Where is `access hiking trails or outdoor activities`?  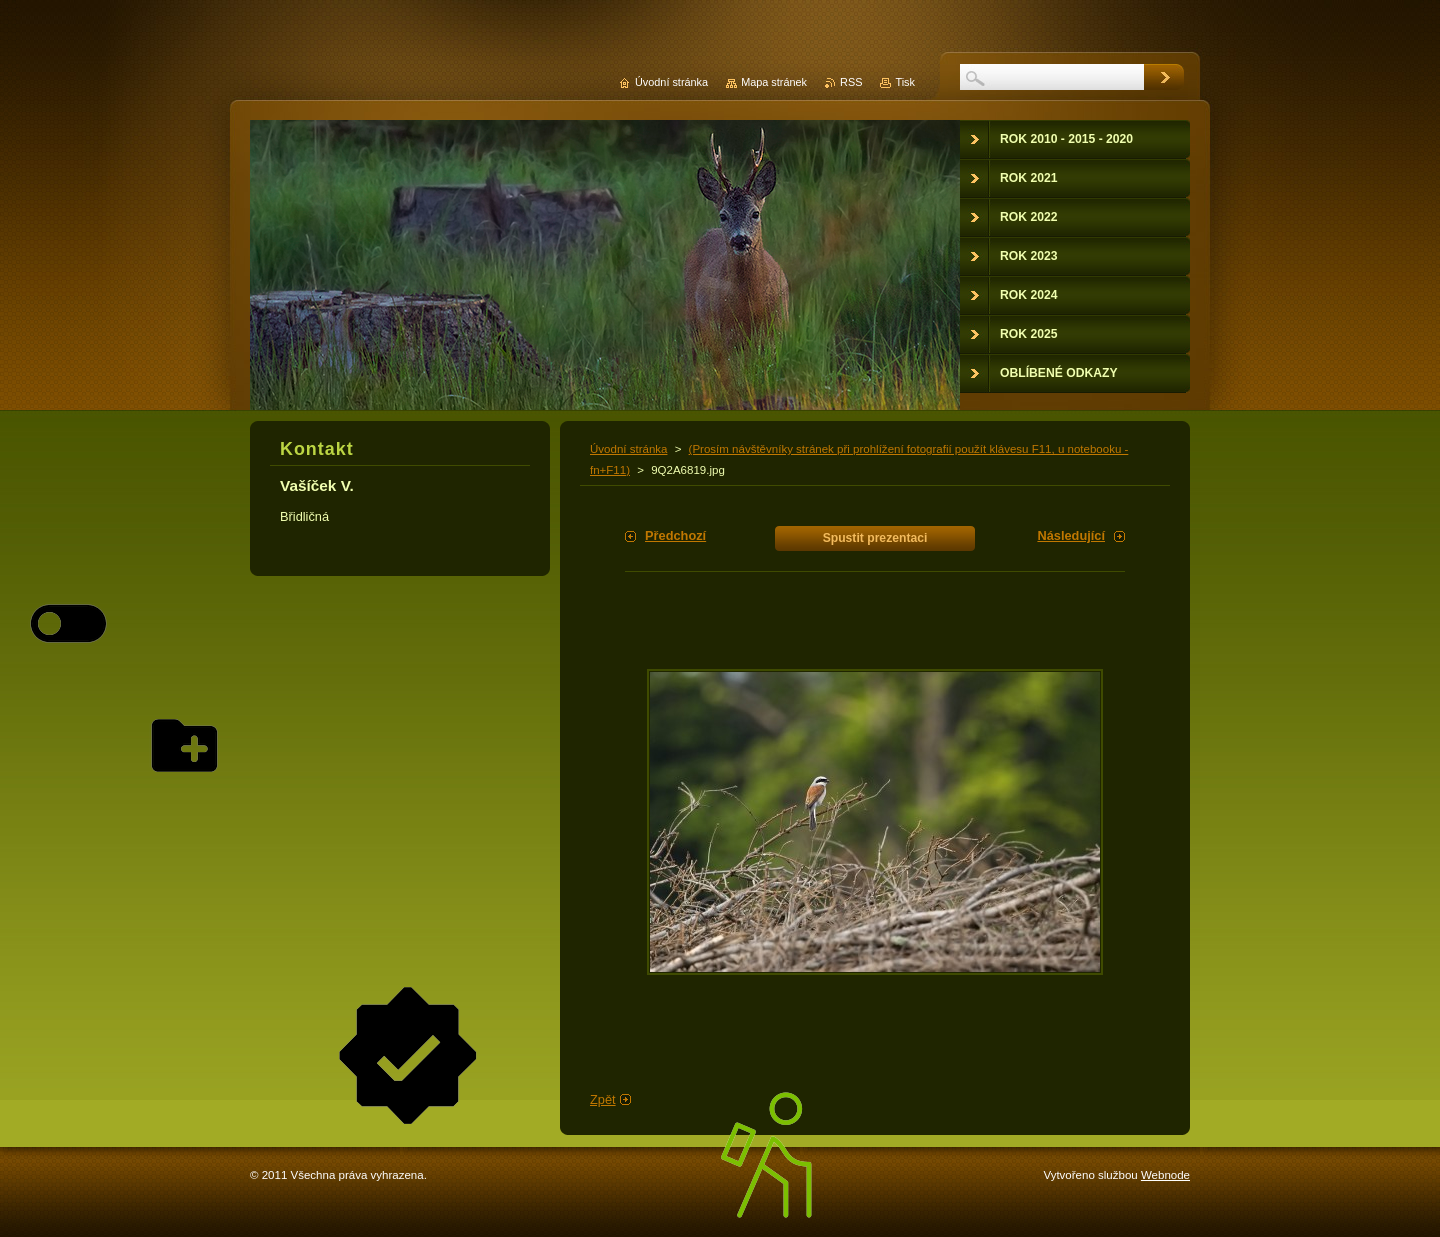 access hiking trails or outdoor activities is located at coordinates (772, 1155).